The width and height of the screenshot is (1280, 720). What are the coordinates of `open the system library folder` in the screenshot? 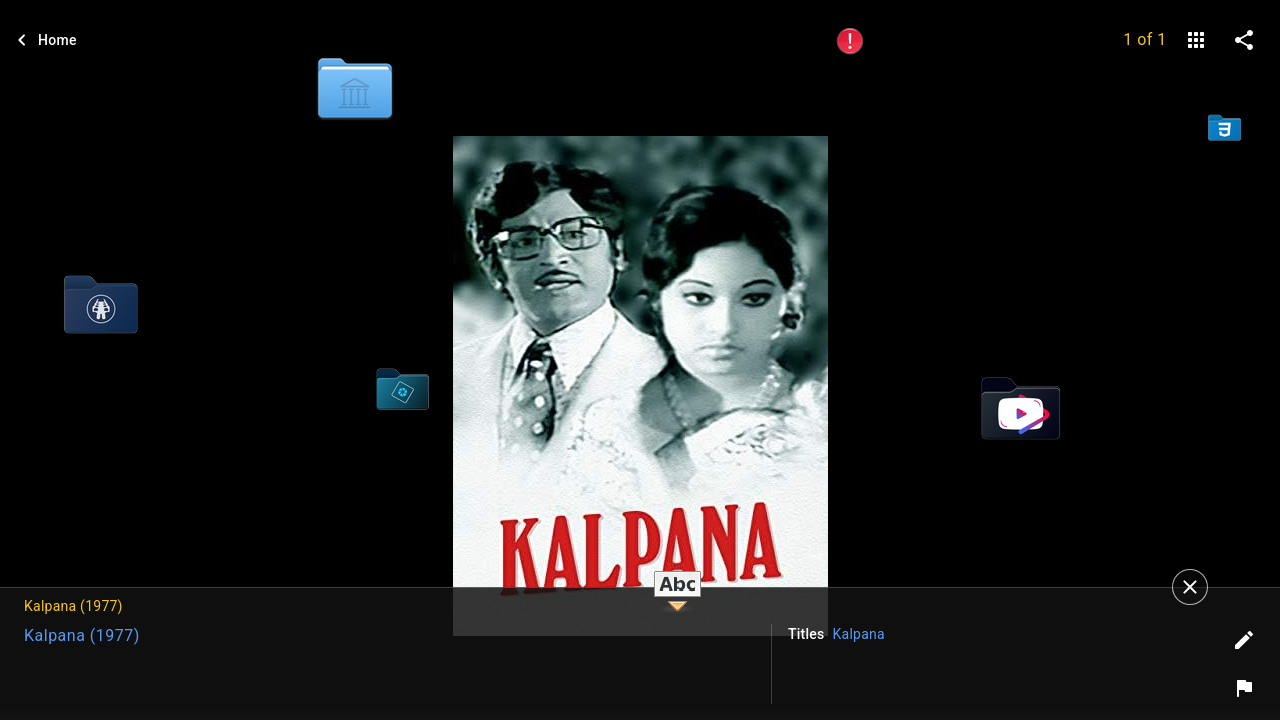 It's located at (355, 88).